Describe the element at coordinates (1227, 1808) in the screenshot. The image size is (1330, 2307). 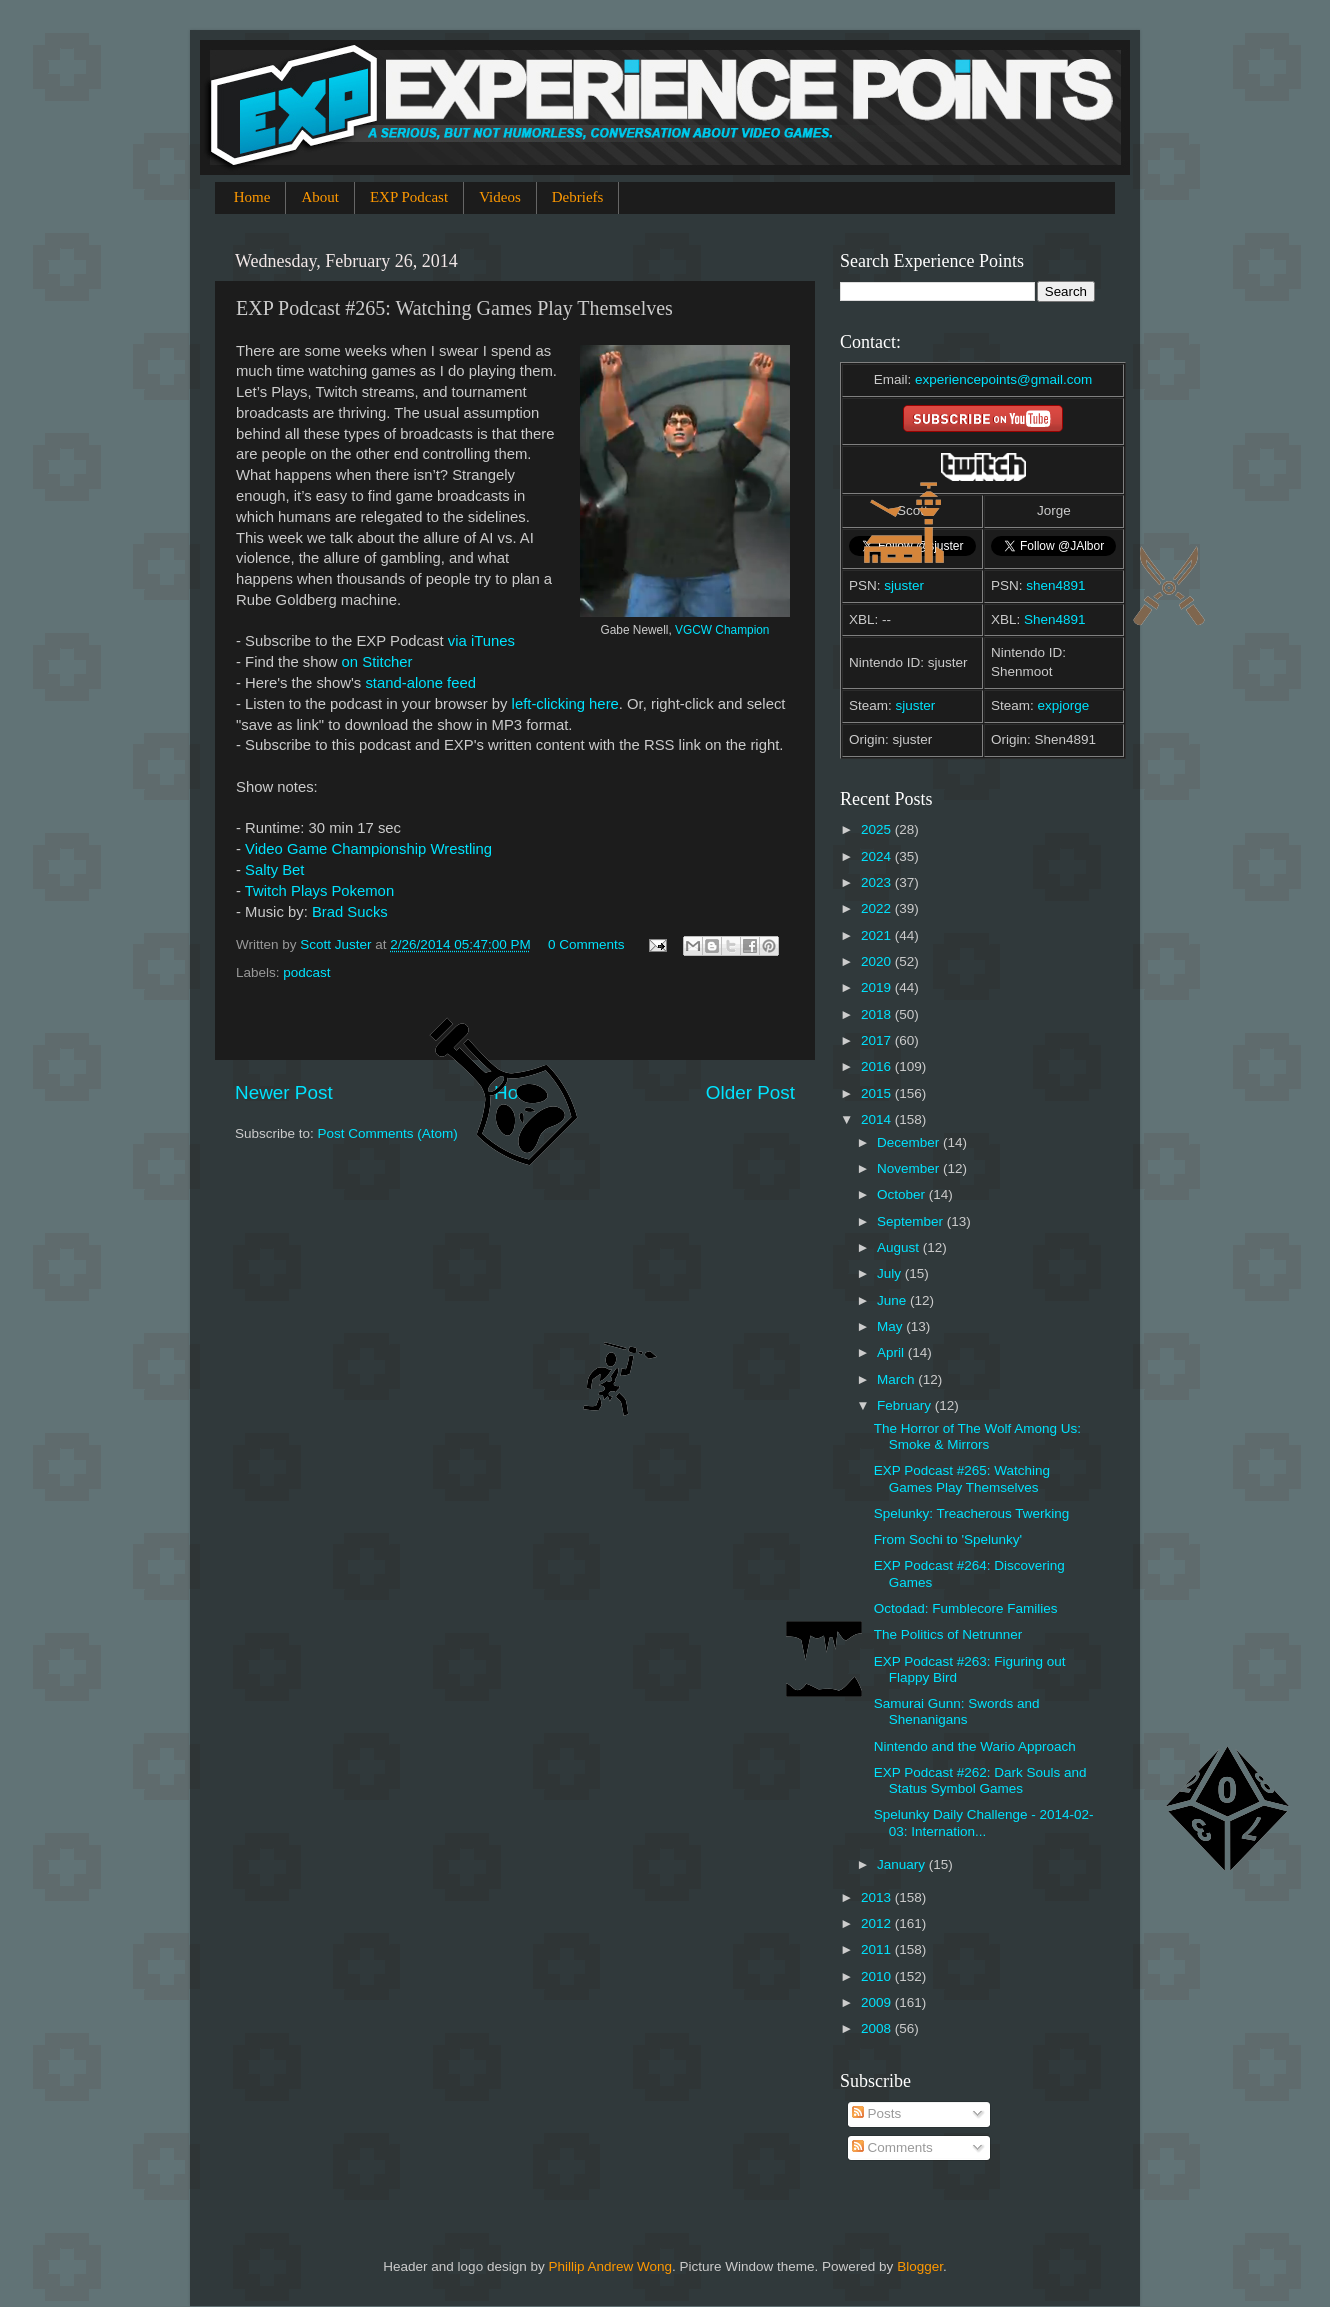
I see `select a 10-sided die for rolling` at that location.